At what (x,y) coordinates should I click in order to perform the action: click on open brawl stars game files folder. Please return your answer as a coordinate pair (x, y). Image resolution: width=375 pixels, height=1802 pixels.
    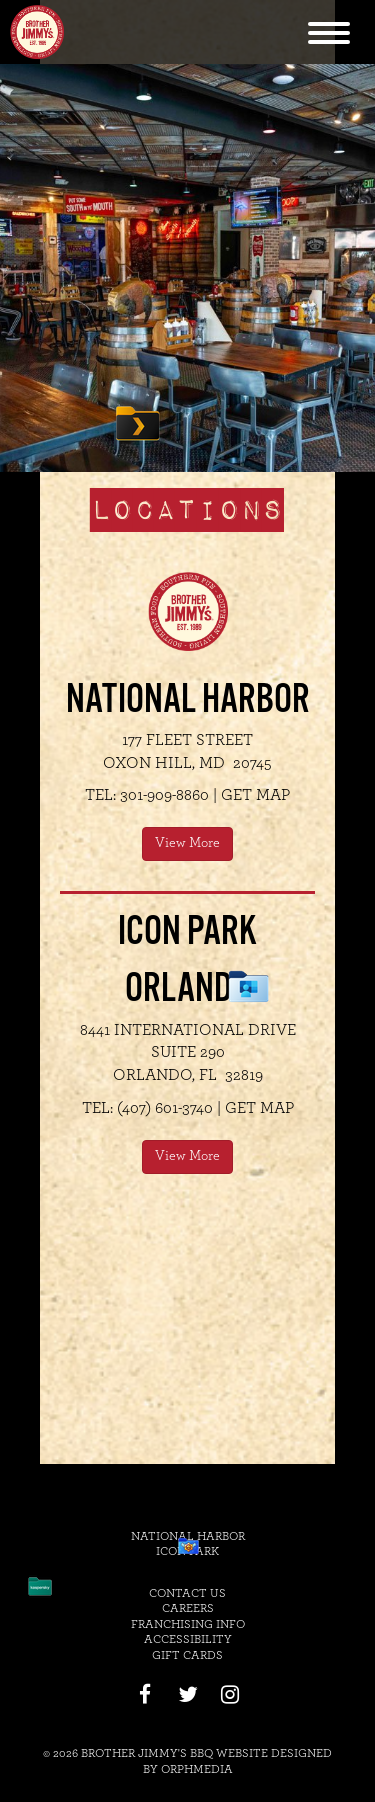
    Looking at the image, I should click on (188, 1546).